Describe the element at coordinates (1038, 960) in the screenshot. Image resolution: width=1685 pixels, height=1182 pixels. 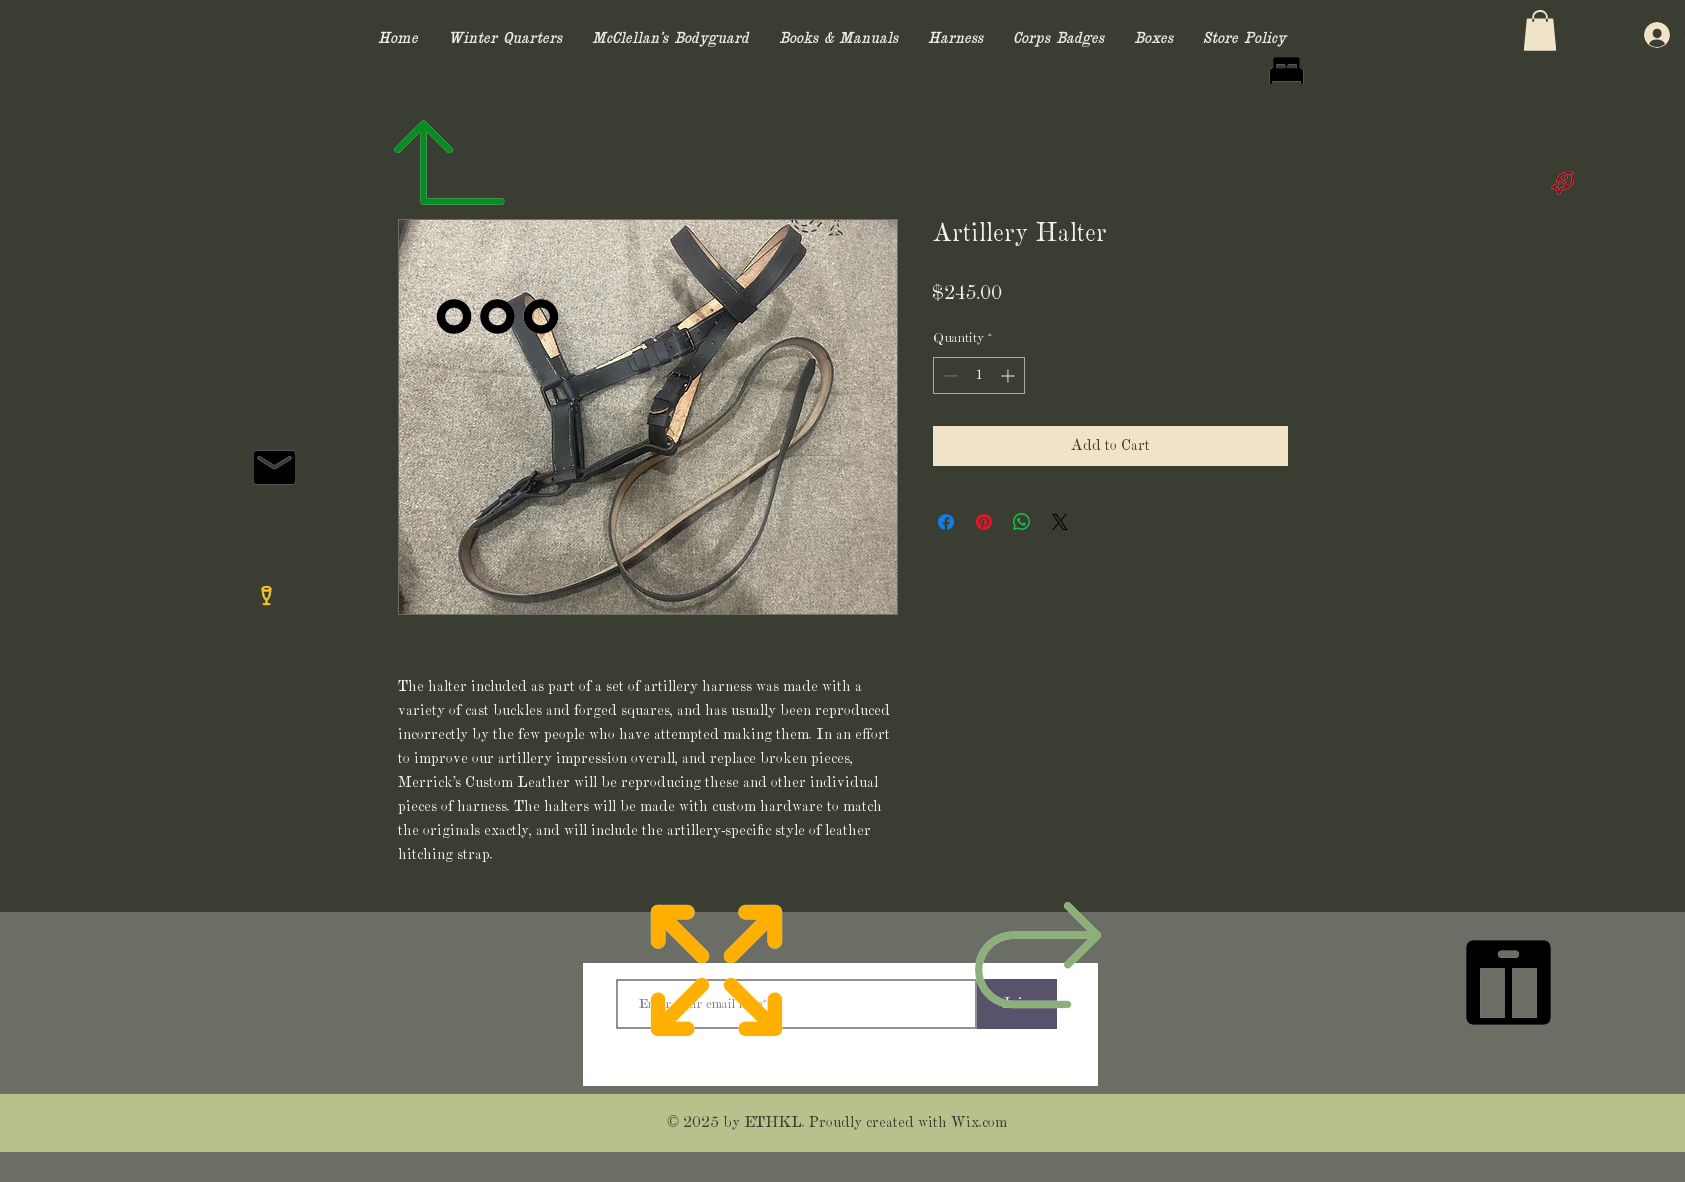
I see `redo or repeat the last action` at that location.